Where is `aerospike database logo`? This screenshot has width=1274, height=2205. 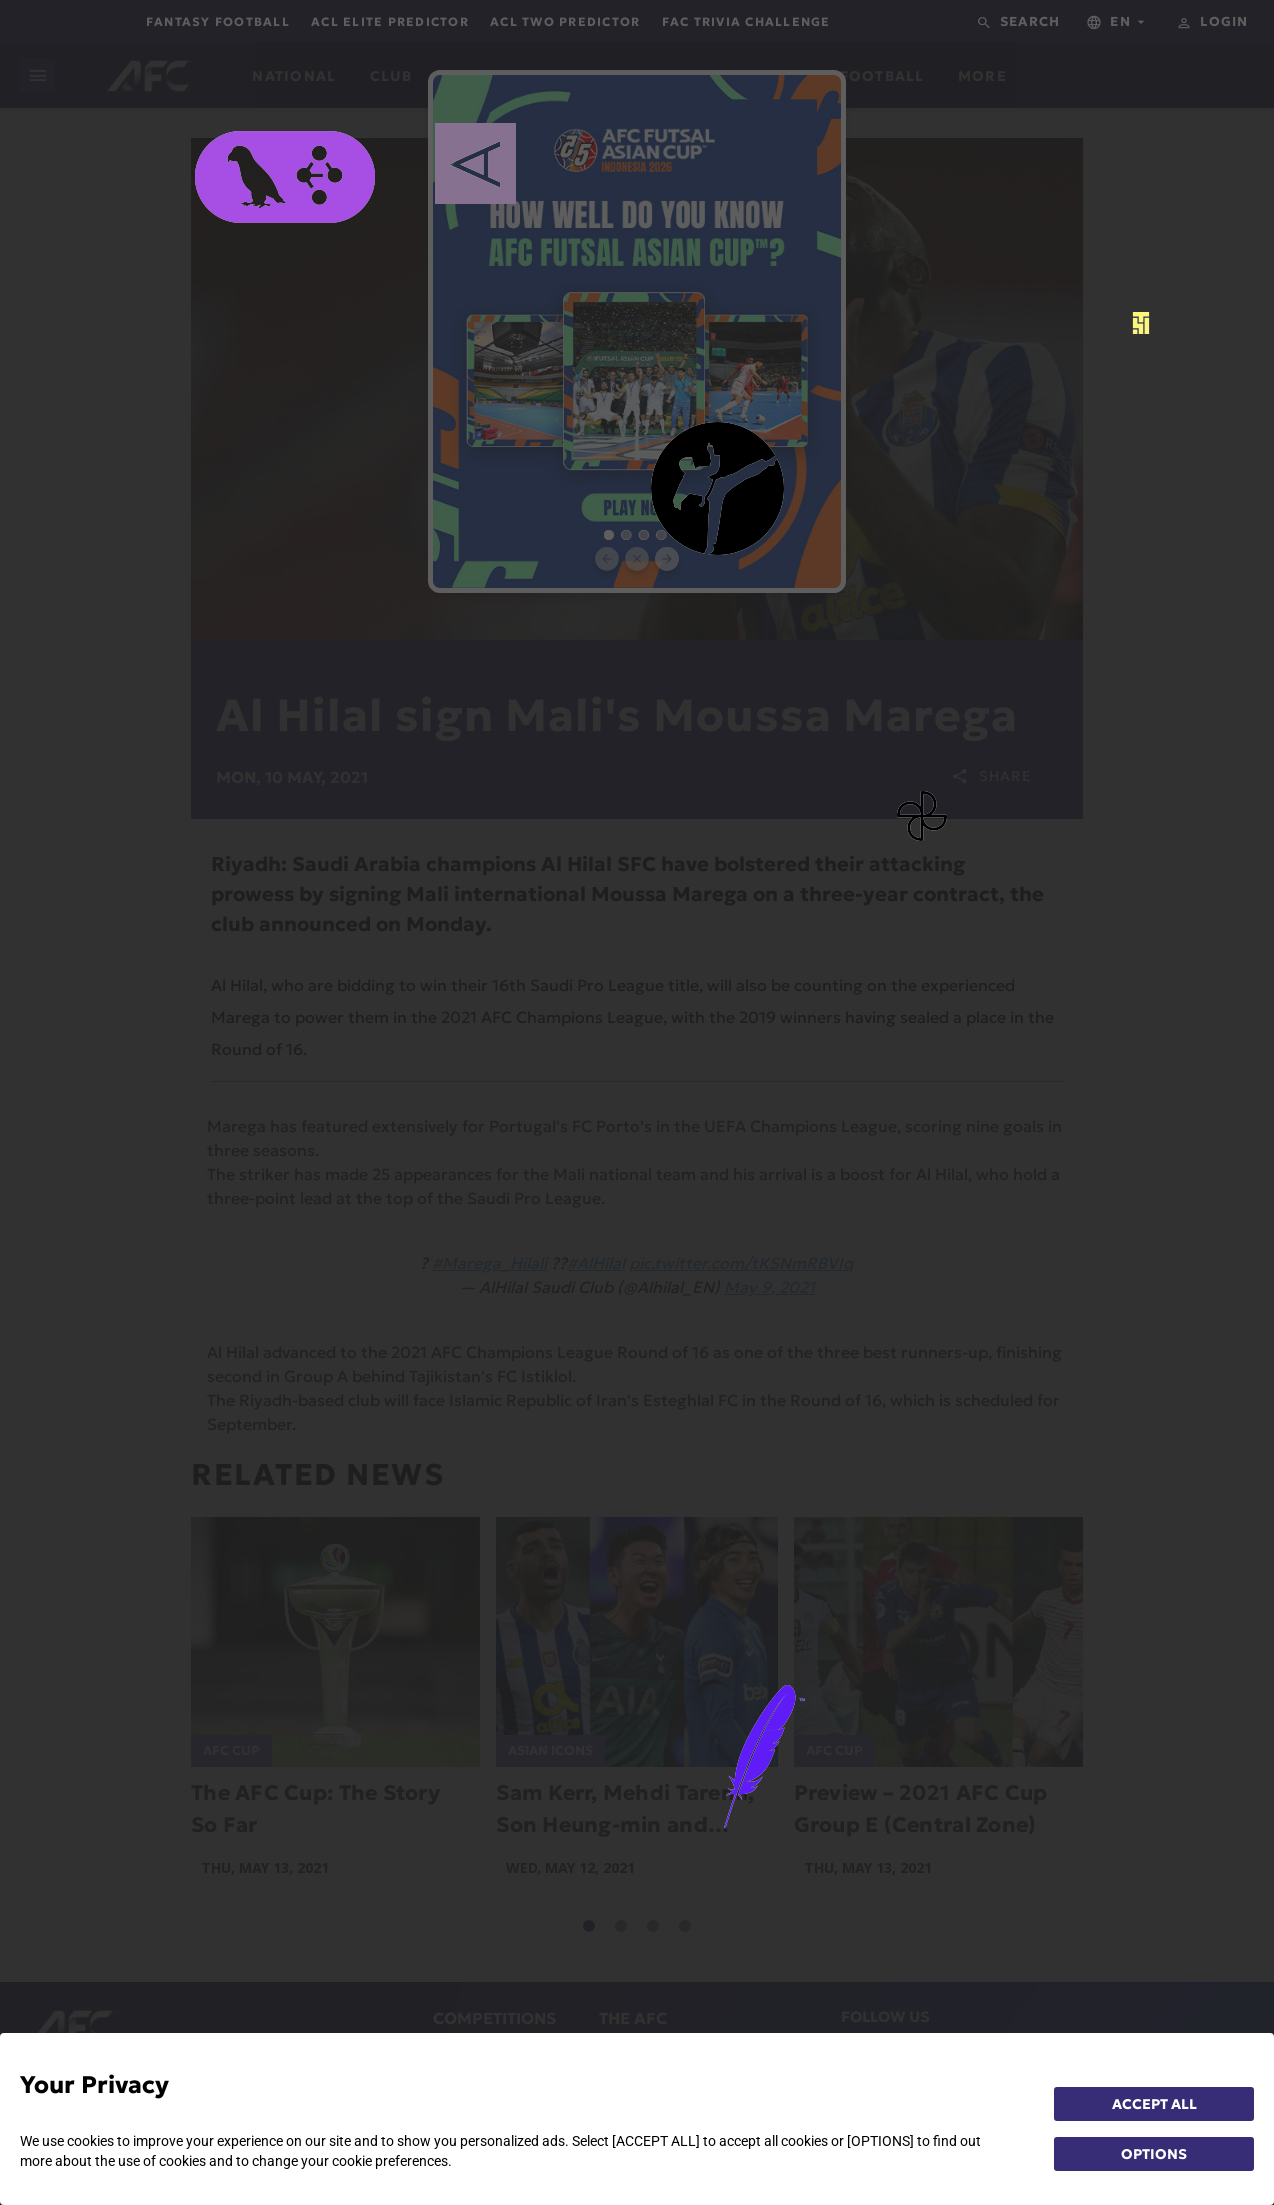
aerospike database logo is located at coordinates (475, 163).